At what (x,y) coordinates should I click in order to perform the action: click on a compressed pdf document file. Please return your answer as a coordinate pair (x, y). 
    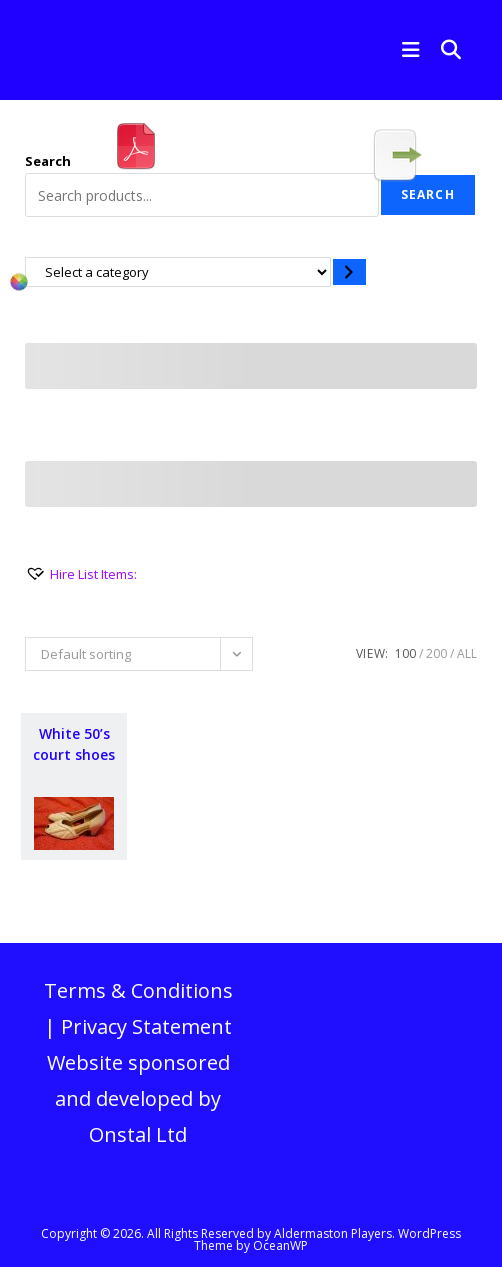
    Looking at the image, I should click on (136, 146).